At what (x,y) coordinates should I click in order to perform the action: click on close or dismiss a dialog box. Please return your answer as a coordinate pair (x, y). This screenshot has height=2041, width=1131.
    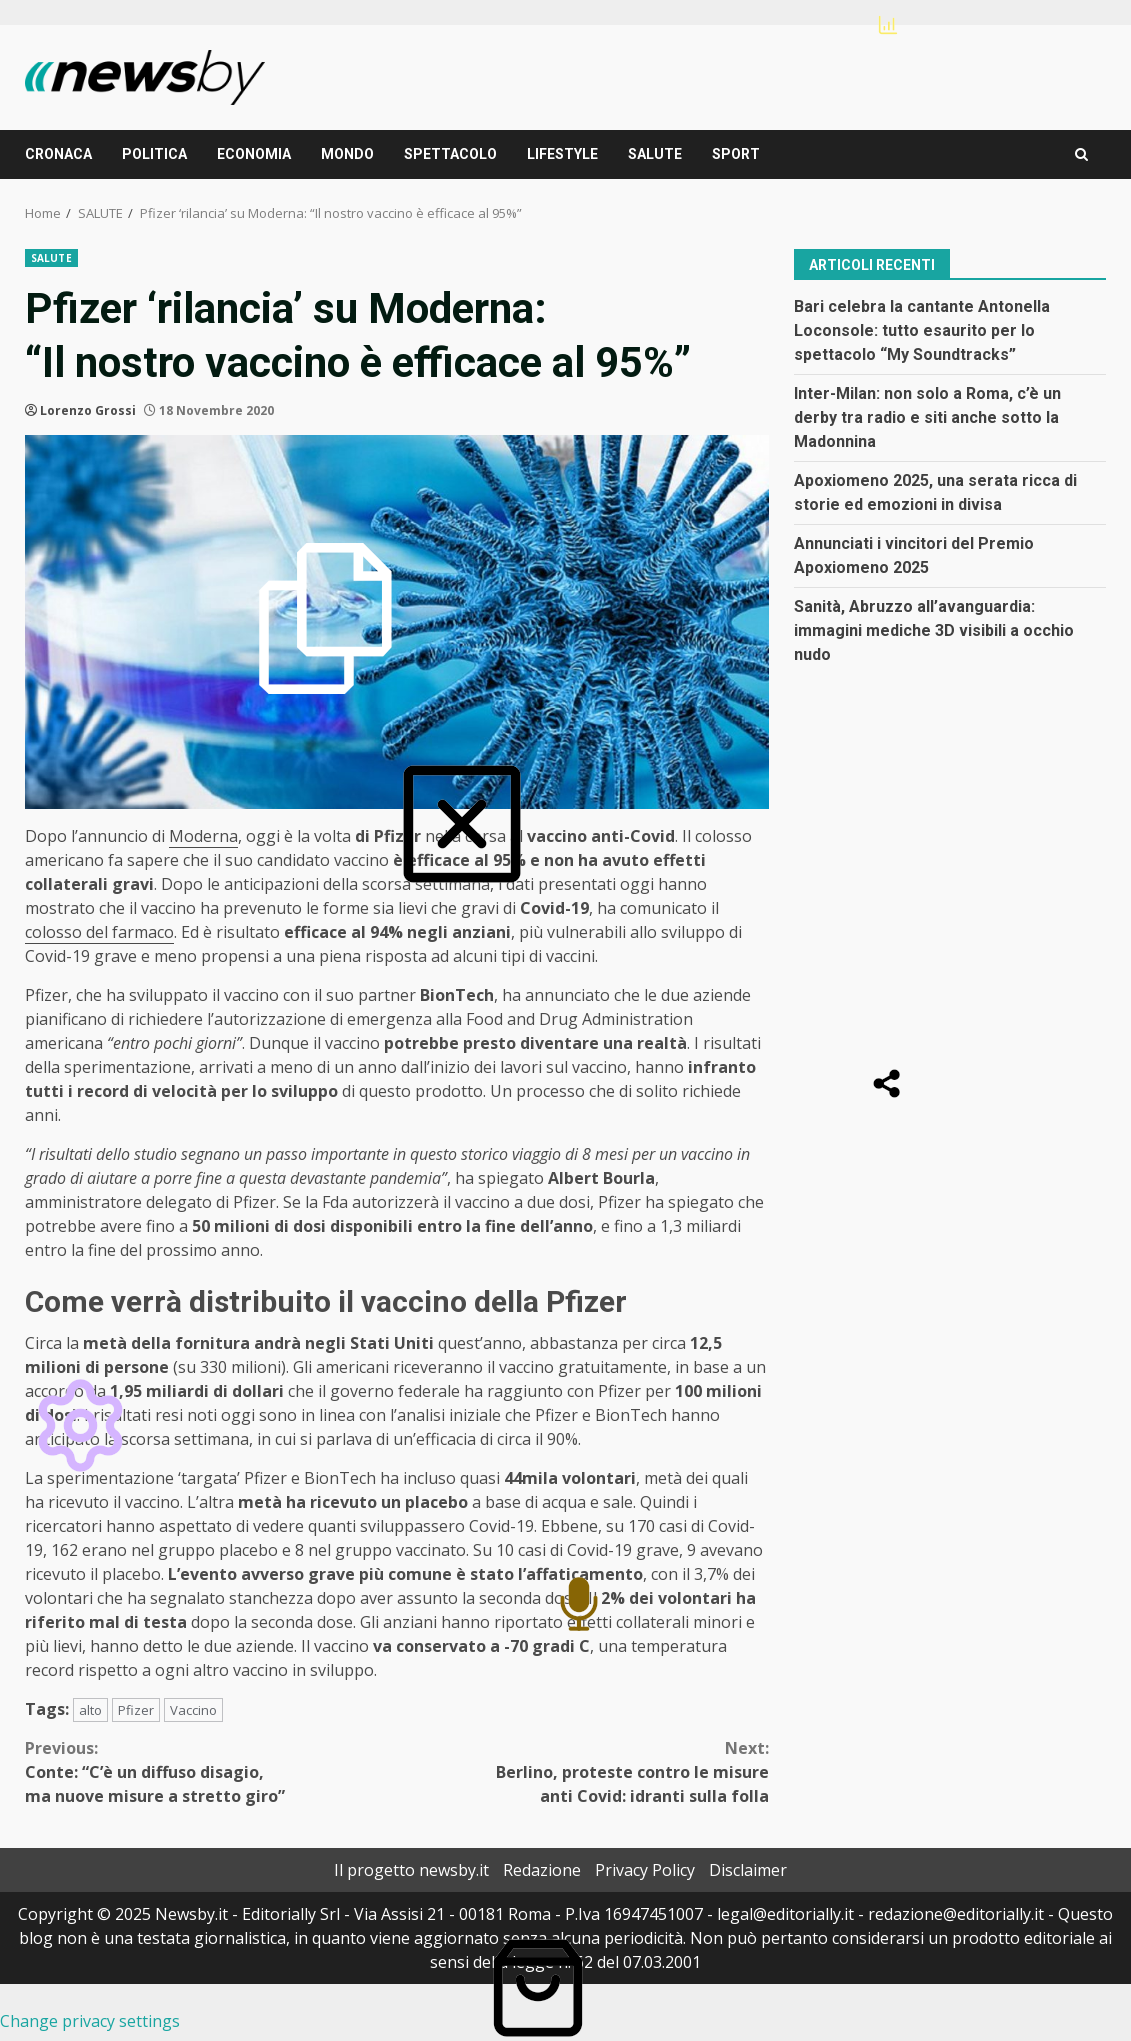
    Looking at the image, I should click on (462, 824).